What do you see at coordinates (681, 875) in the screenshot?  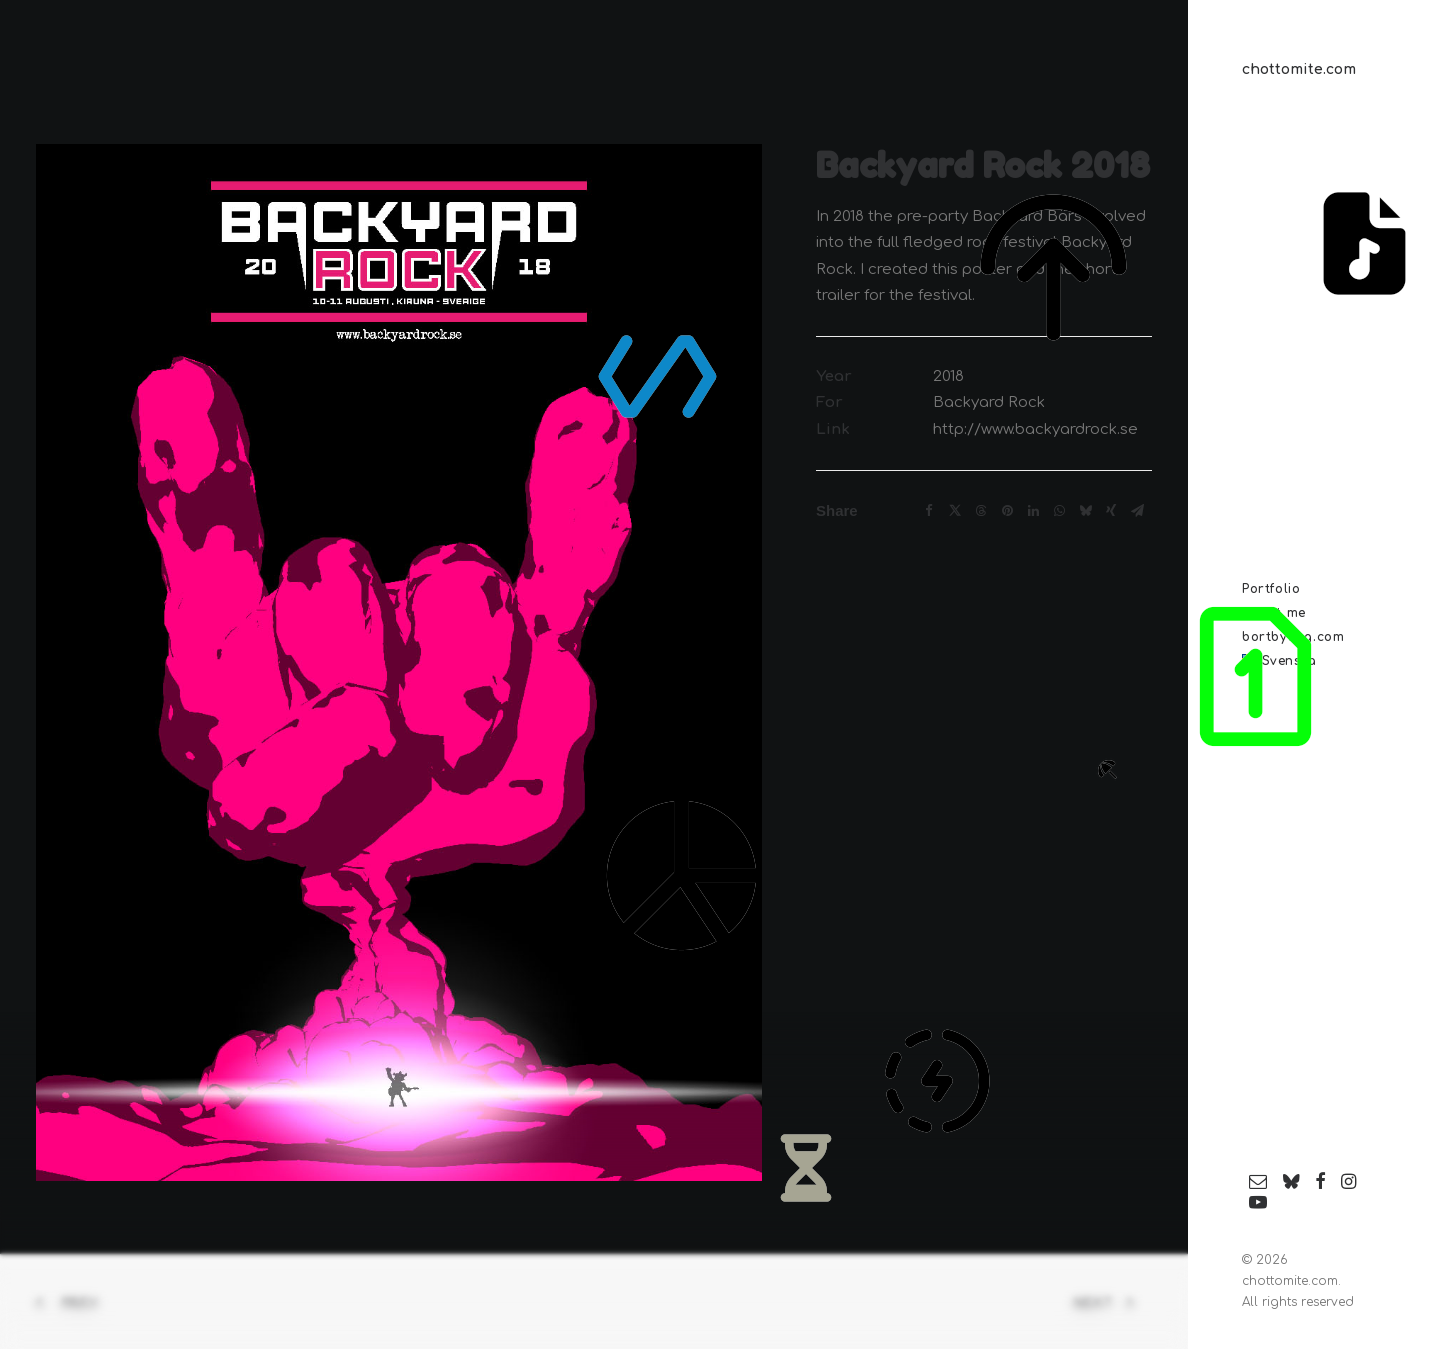 I see `view pie chart analytics` at bounding box center [681, 875].